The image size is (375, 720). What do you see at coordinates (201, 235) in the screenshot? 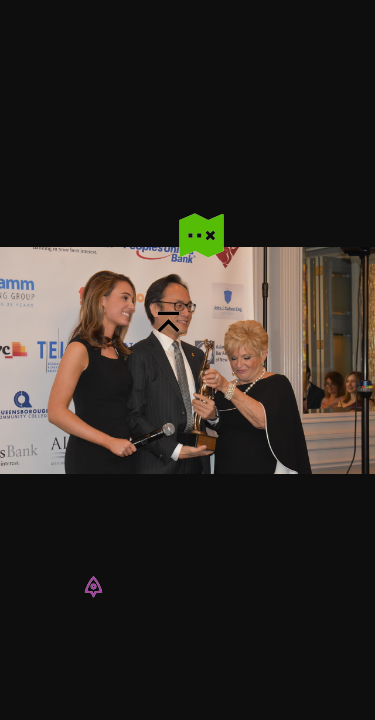
I see `view treasure map or hidden location` at bounding box center [201, 235].